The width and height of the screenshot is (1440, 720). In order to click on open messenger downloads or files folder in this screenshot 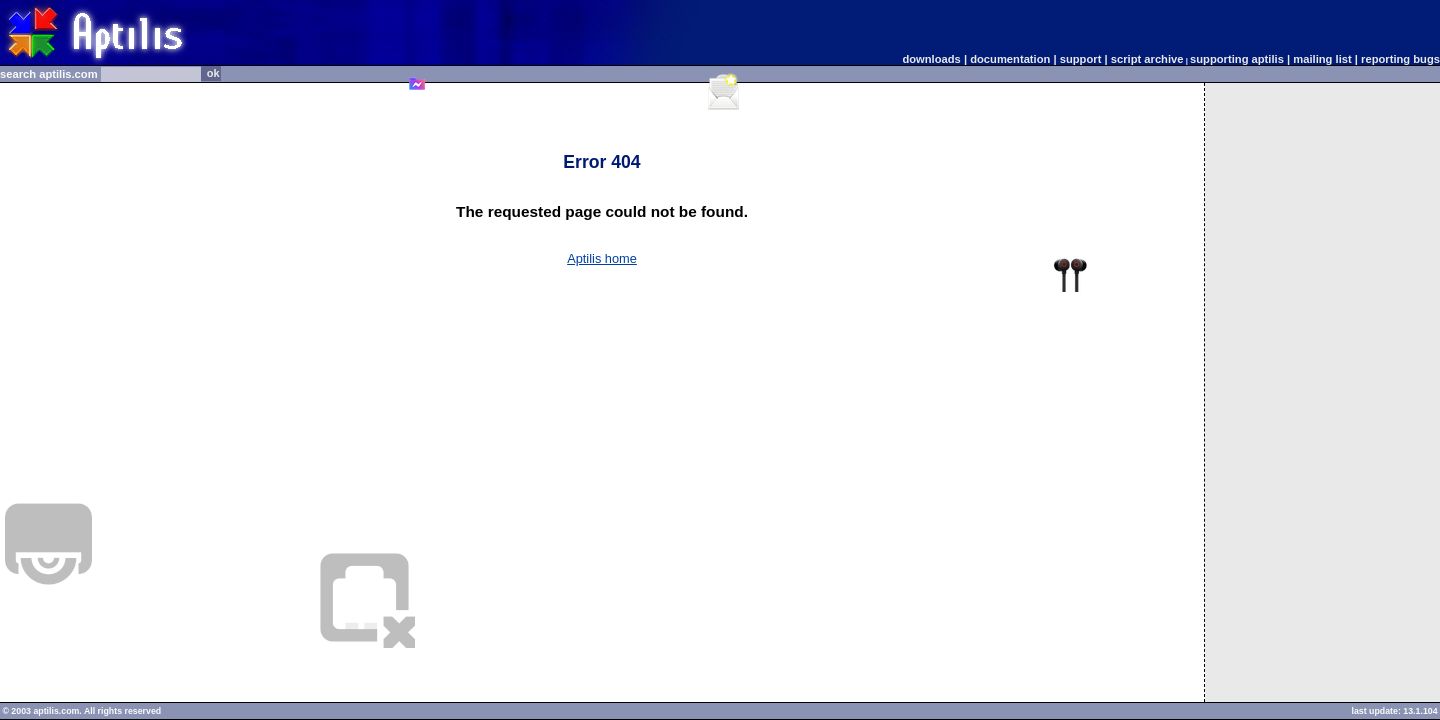, I will do `click(417, 84)`.